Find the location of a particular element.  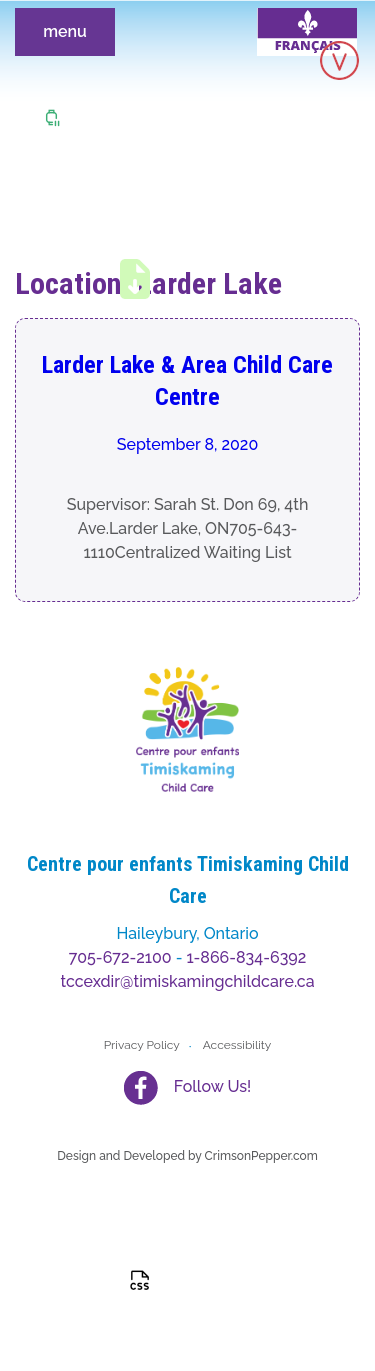

download file is located at coordinates (135, 279).